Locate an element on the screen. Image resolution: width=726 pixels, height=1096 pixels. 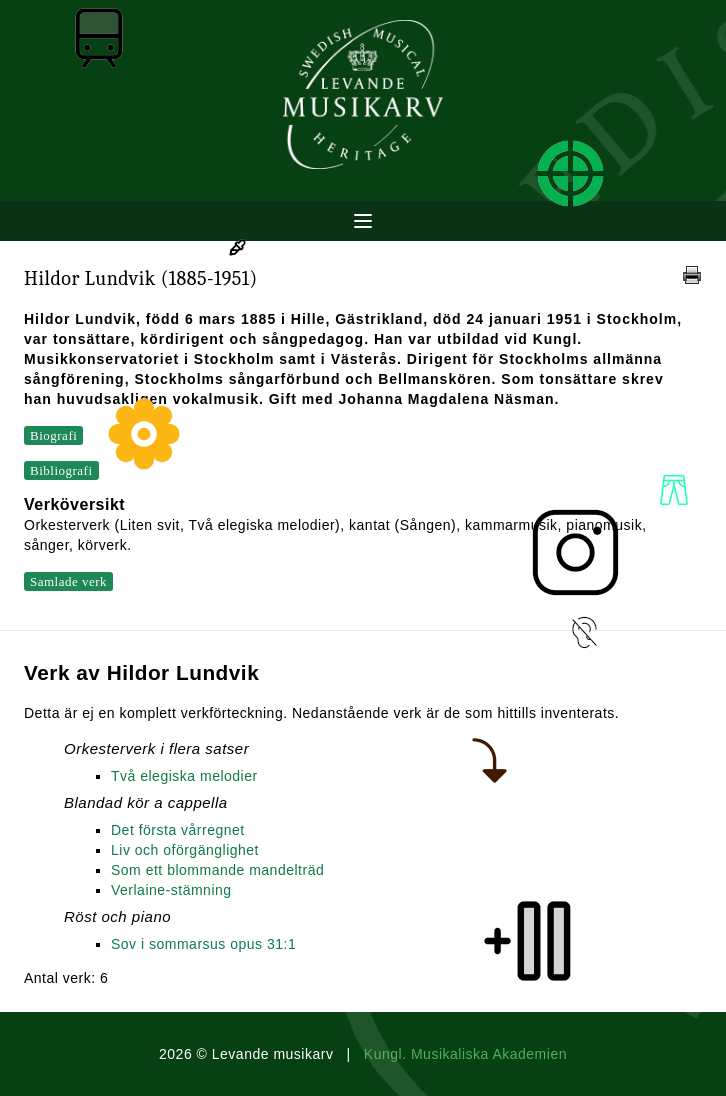
mute or disable audio listening is located at coordinates (584, 632).